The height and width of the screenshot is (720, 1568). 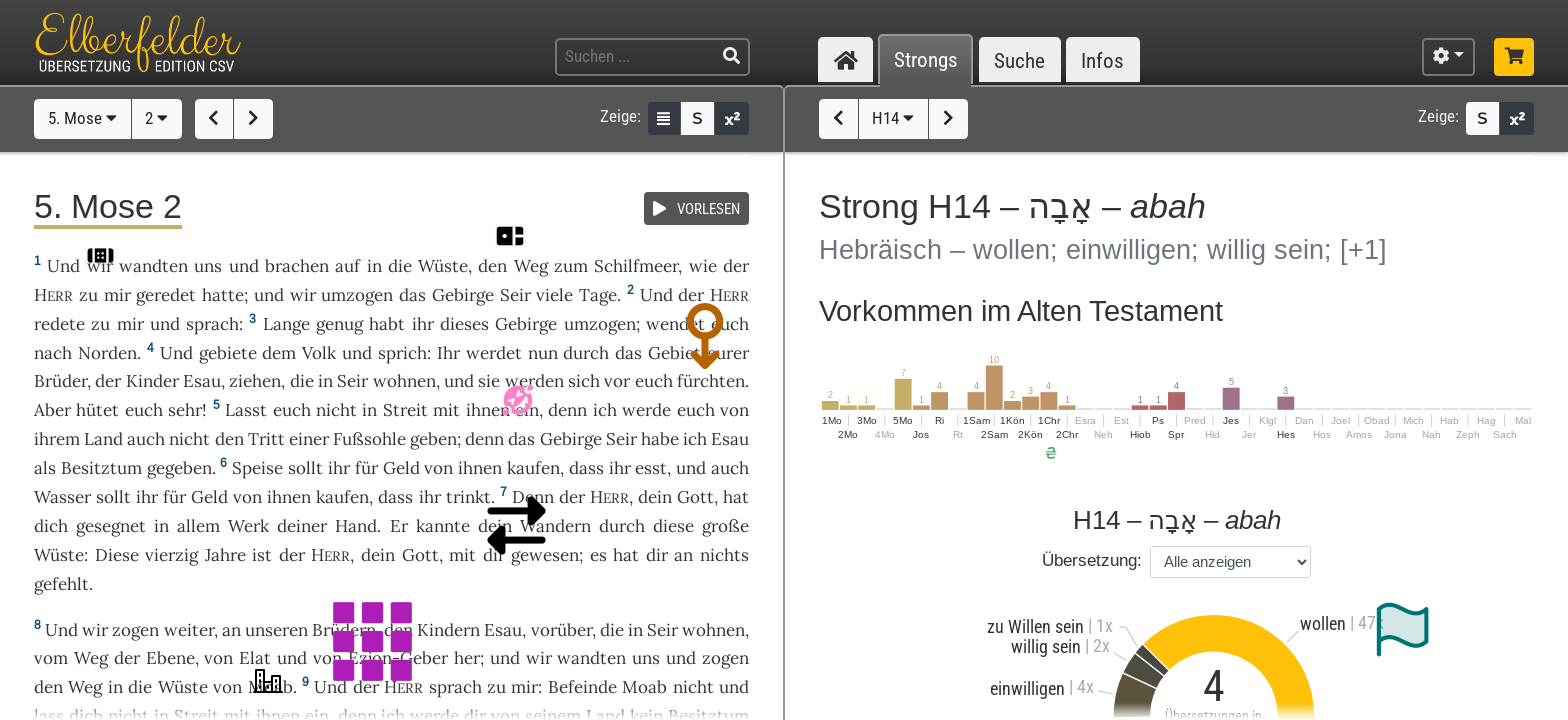 I want to click on indicates Ukrainian hryvnia currency, so click(x=1051, y=453).